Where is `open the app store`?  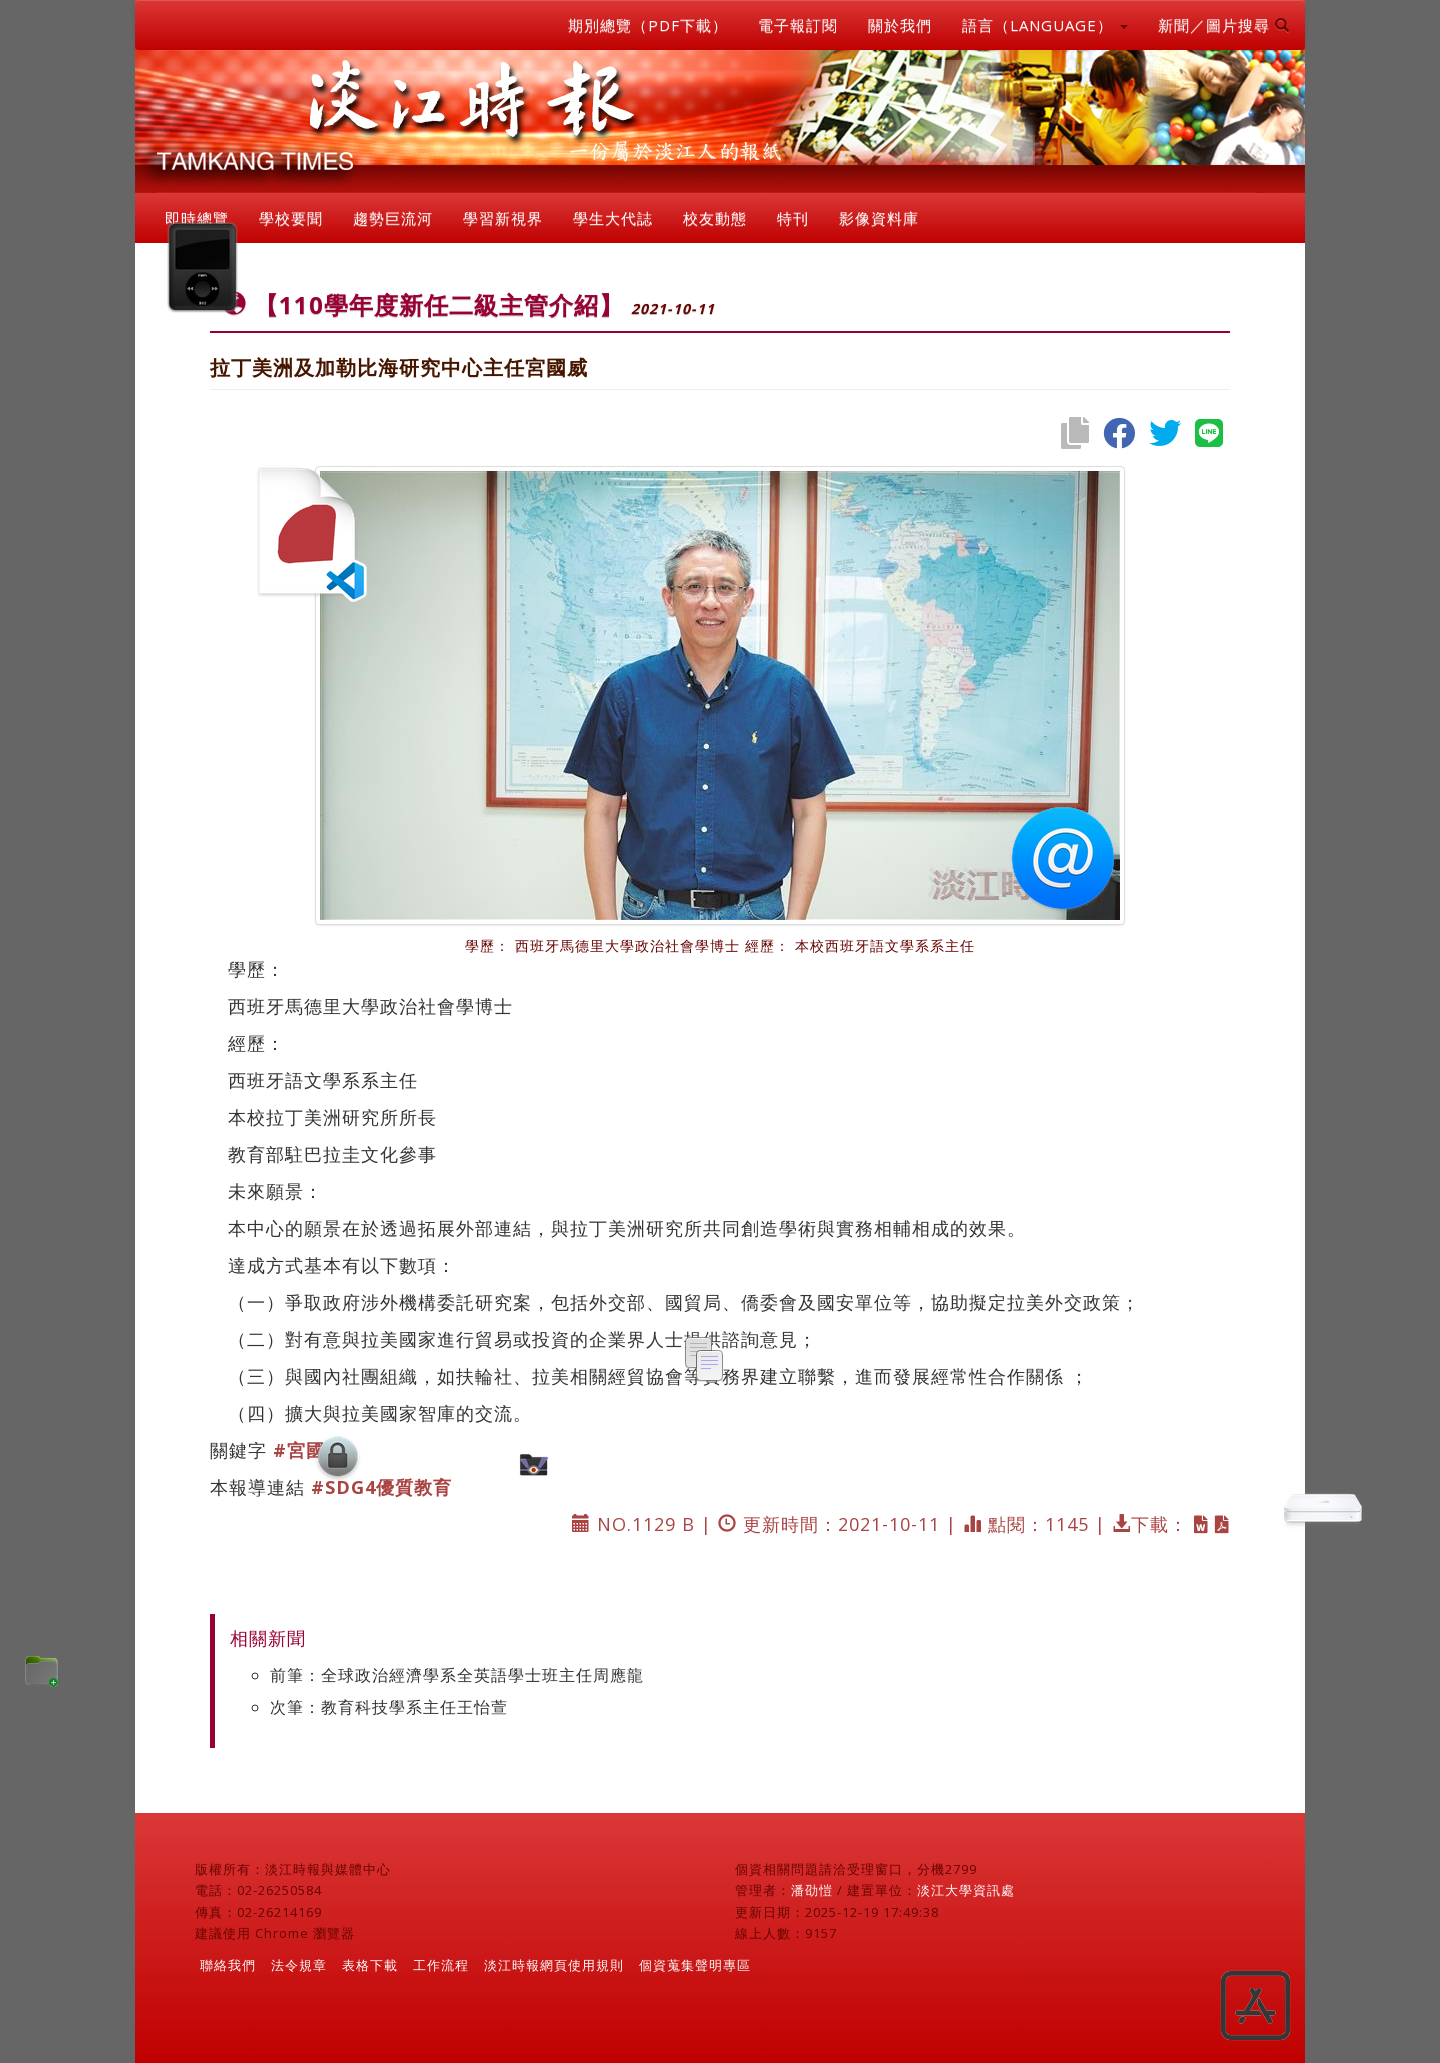 open the app store is located at coordinates (1255, 2005).